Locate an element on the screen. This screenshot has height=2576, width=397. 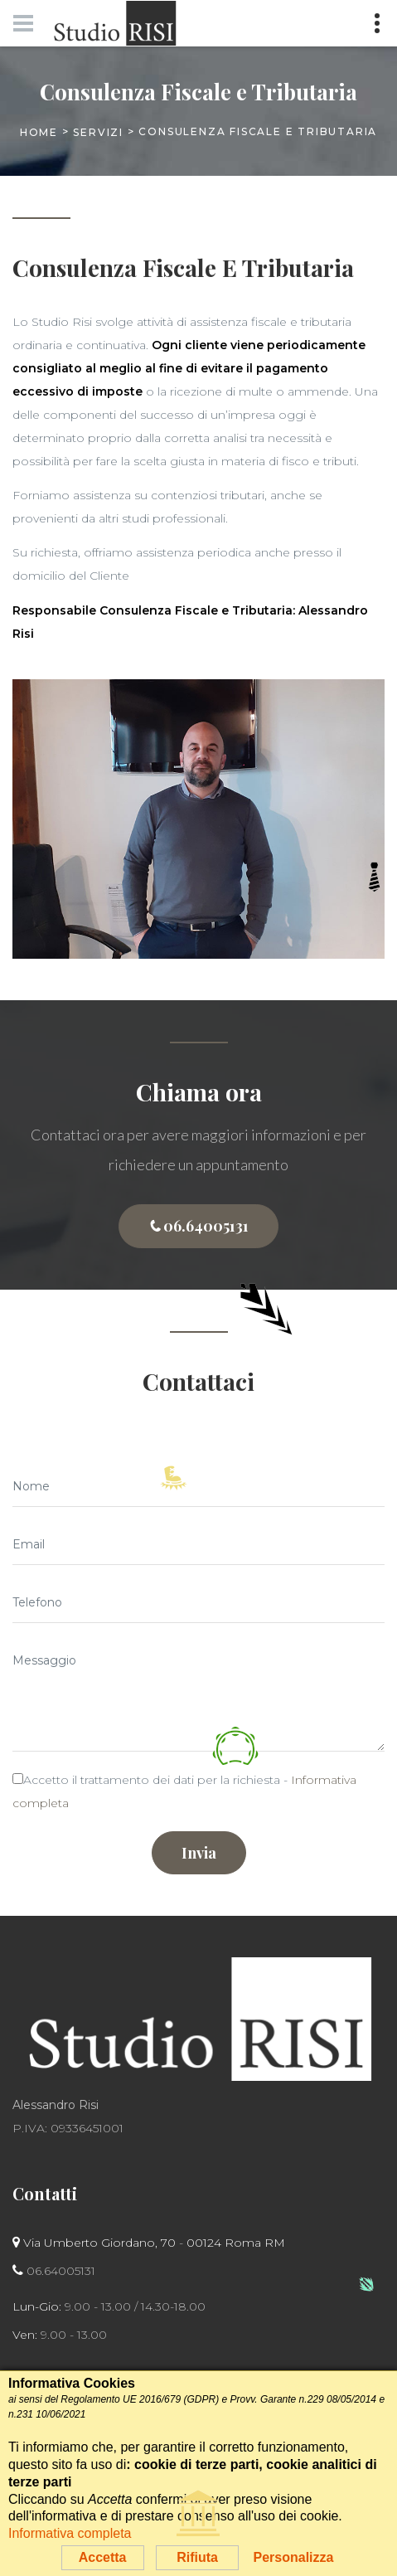
access musical instruments or percussion sounds is located at coordinates (235, 1746).